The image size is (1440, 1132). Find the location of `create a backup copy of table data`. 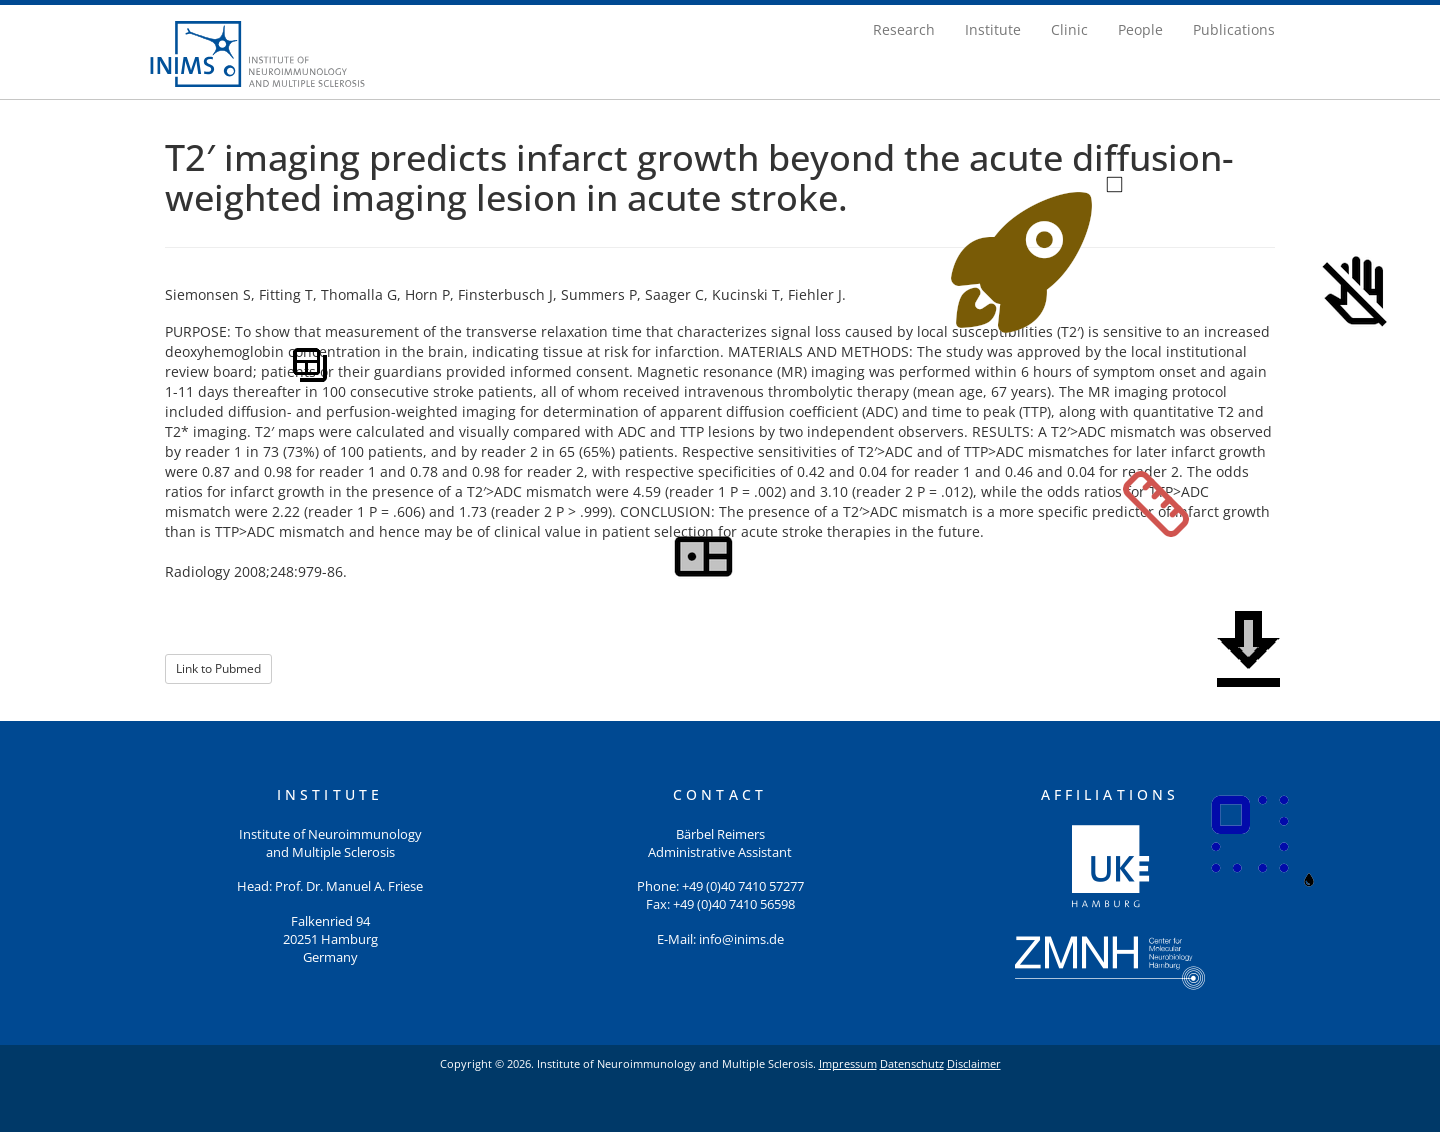

create a backup copy of table data is located at coordinates (310, 365).